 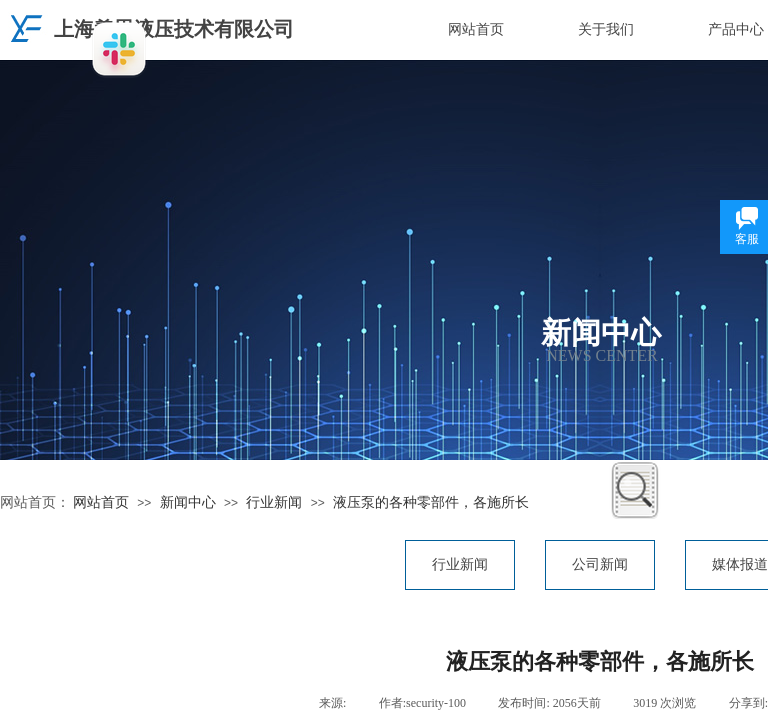 I want to click on open Slack messaging app, so click(x=119, y=49).